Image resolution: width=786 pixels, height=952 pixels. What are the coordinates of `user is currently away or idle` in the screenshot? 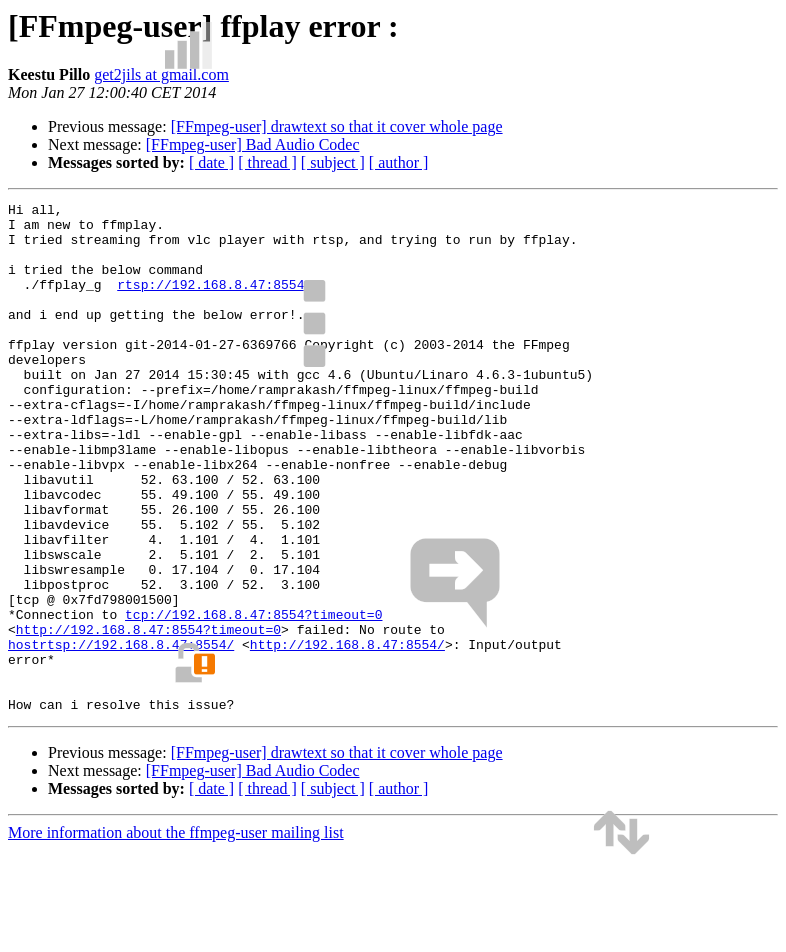 It's located at (455, 583).